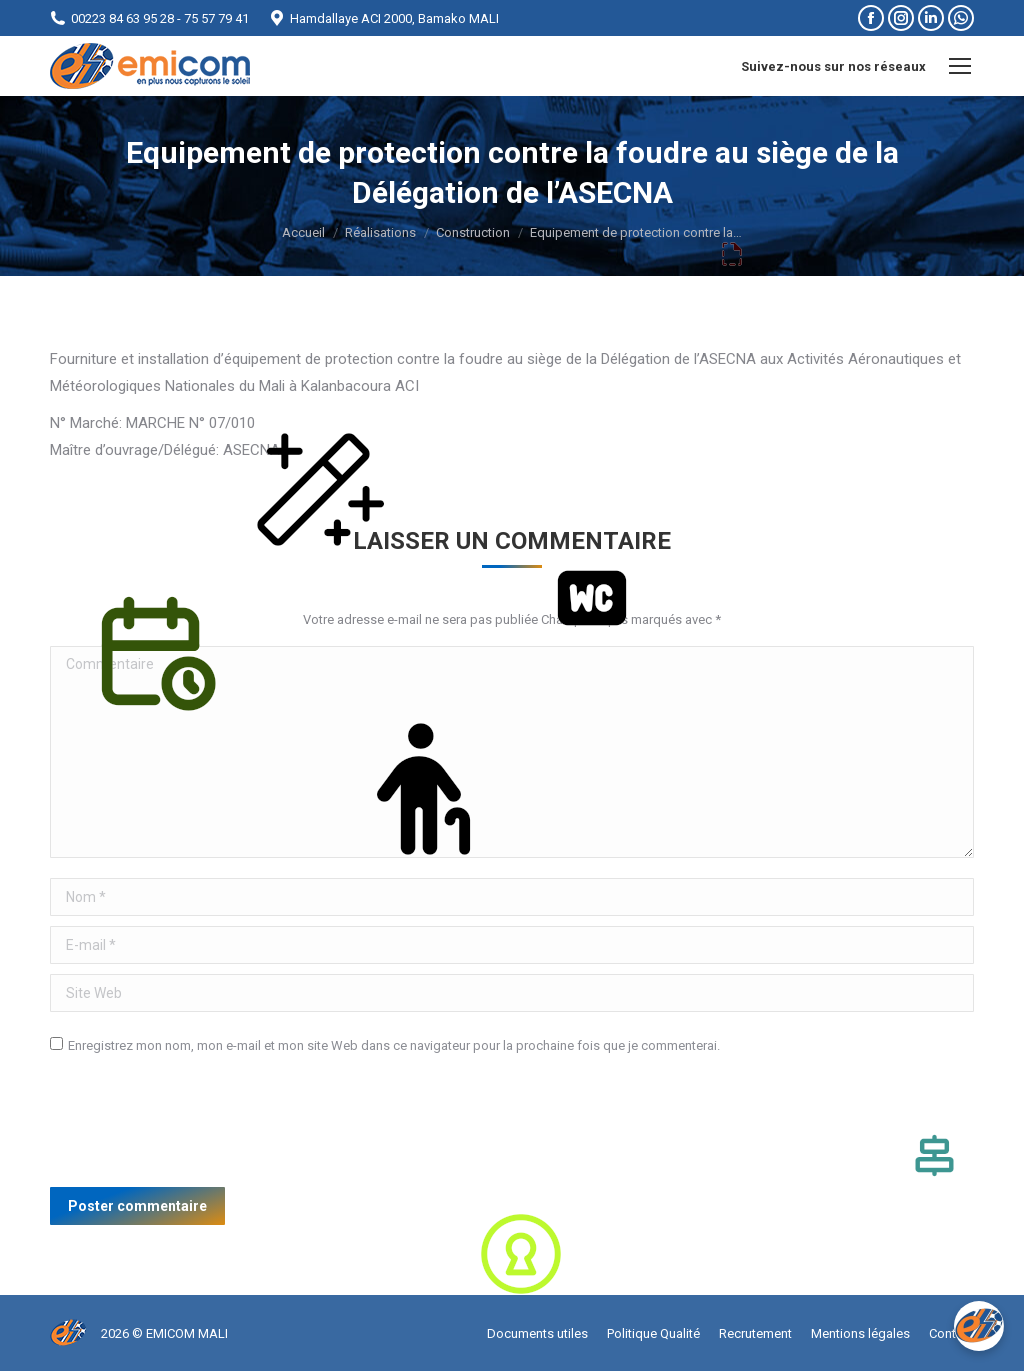 The height and width of the screenshot is (1371, 1024). What do you see at coordinates (521, 1254) in the screenshot?
I see `access security or privacy settings` at bounding box center [521, 1254].